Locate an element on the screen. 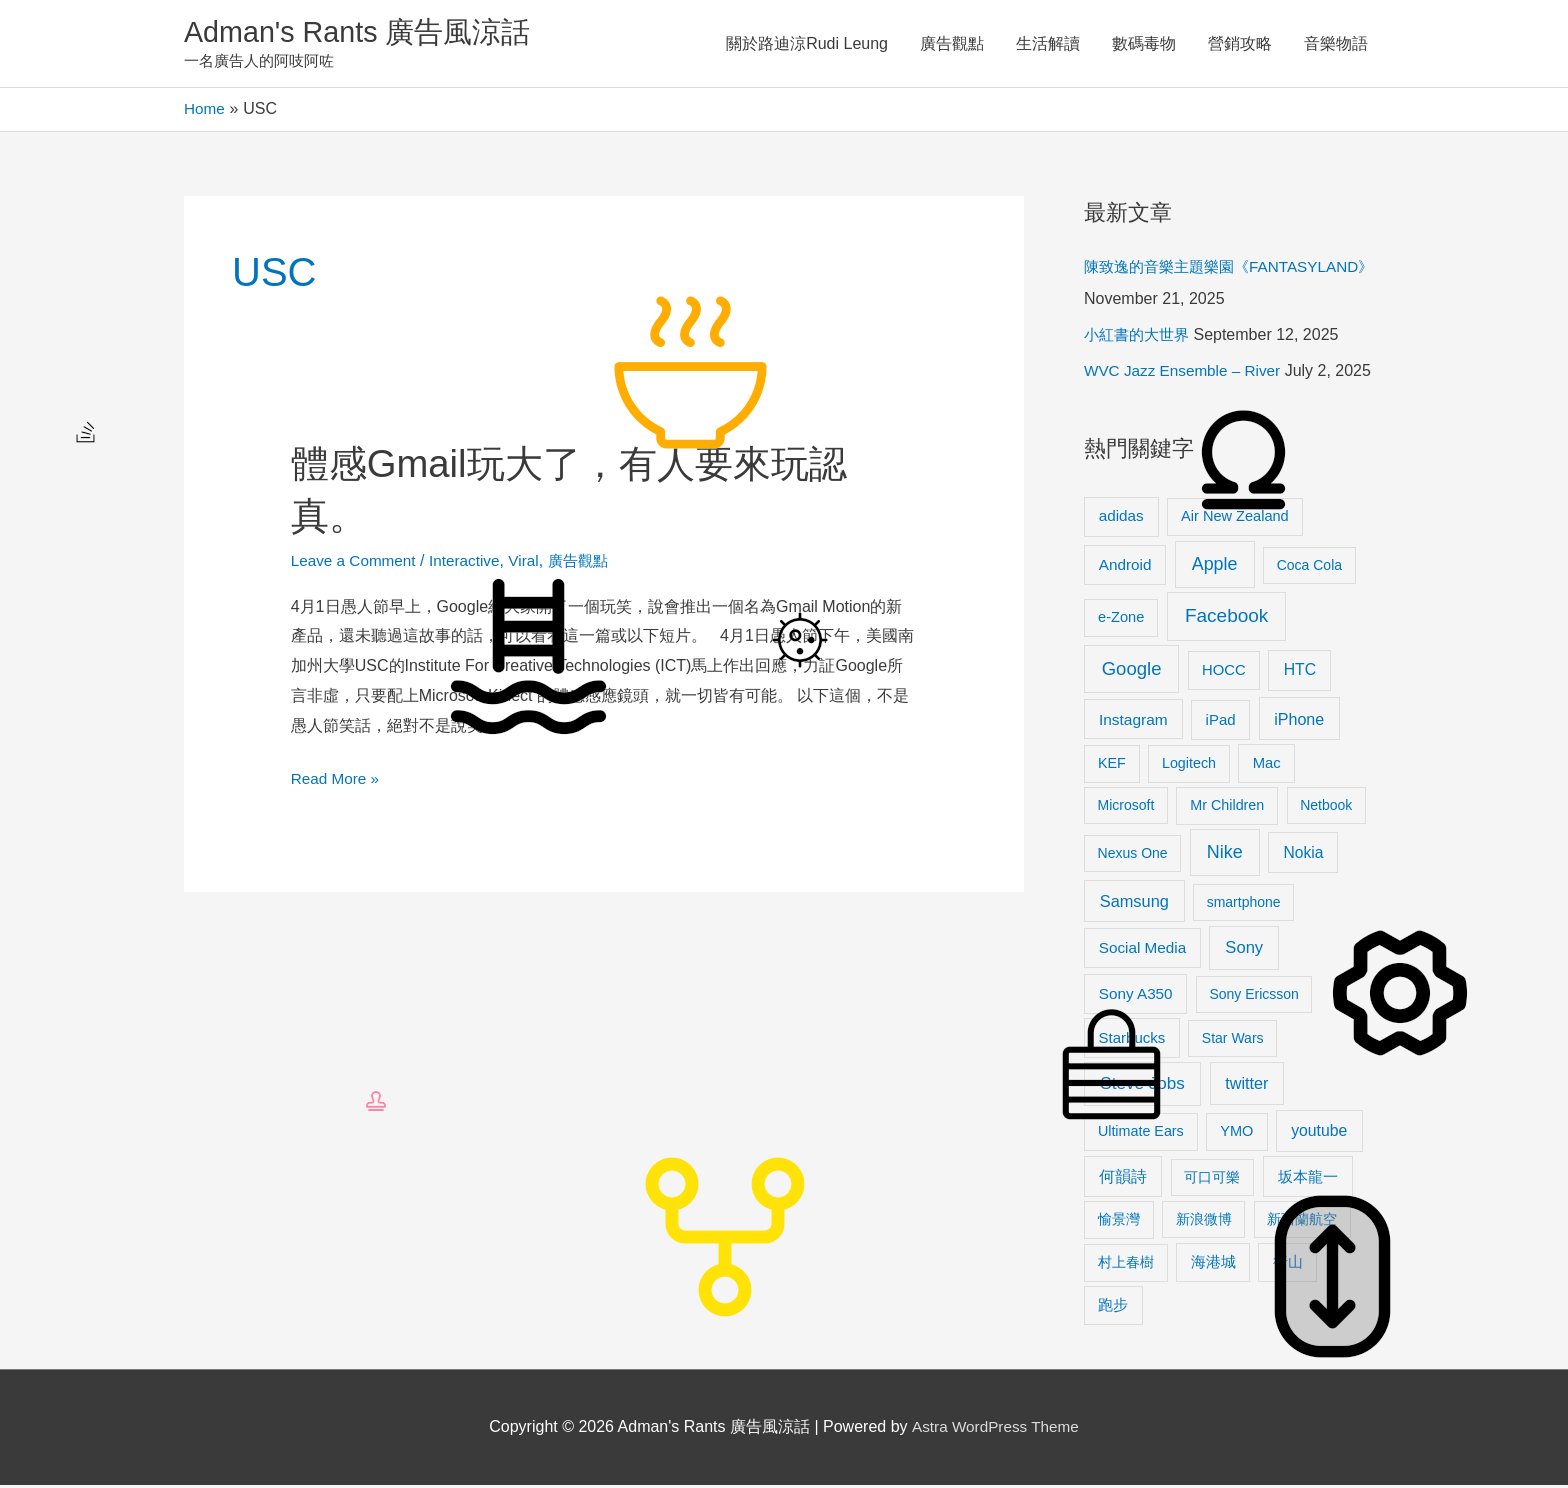 This screenshot has width=1568, height=1488. access settings or preferences is located at coordinates (1400, 993).